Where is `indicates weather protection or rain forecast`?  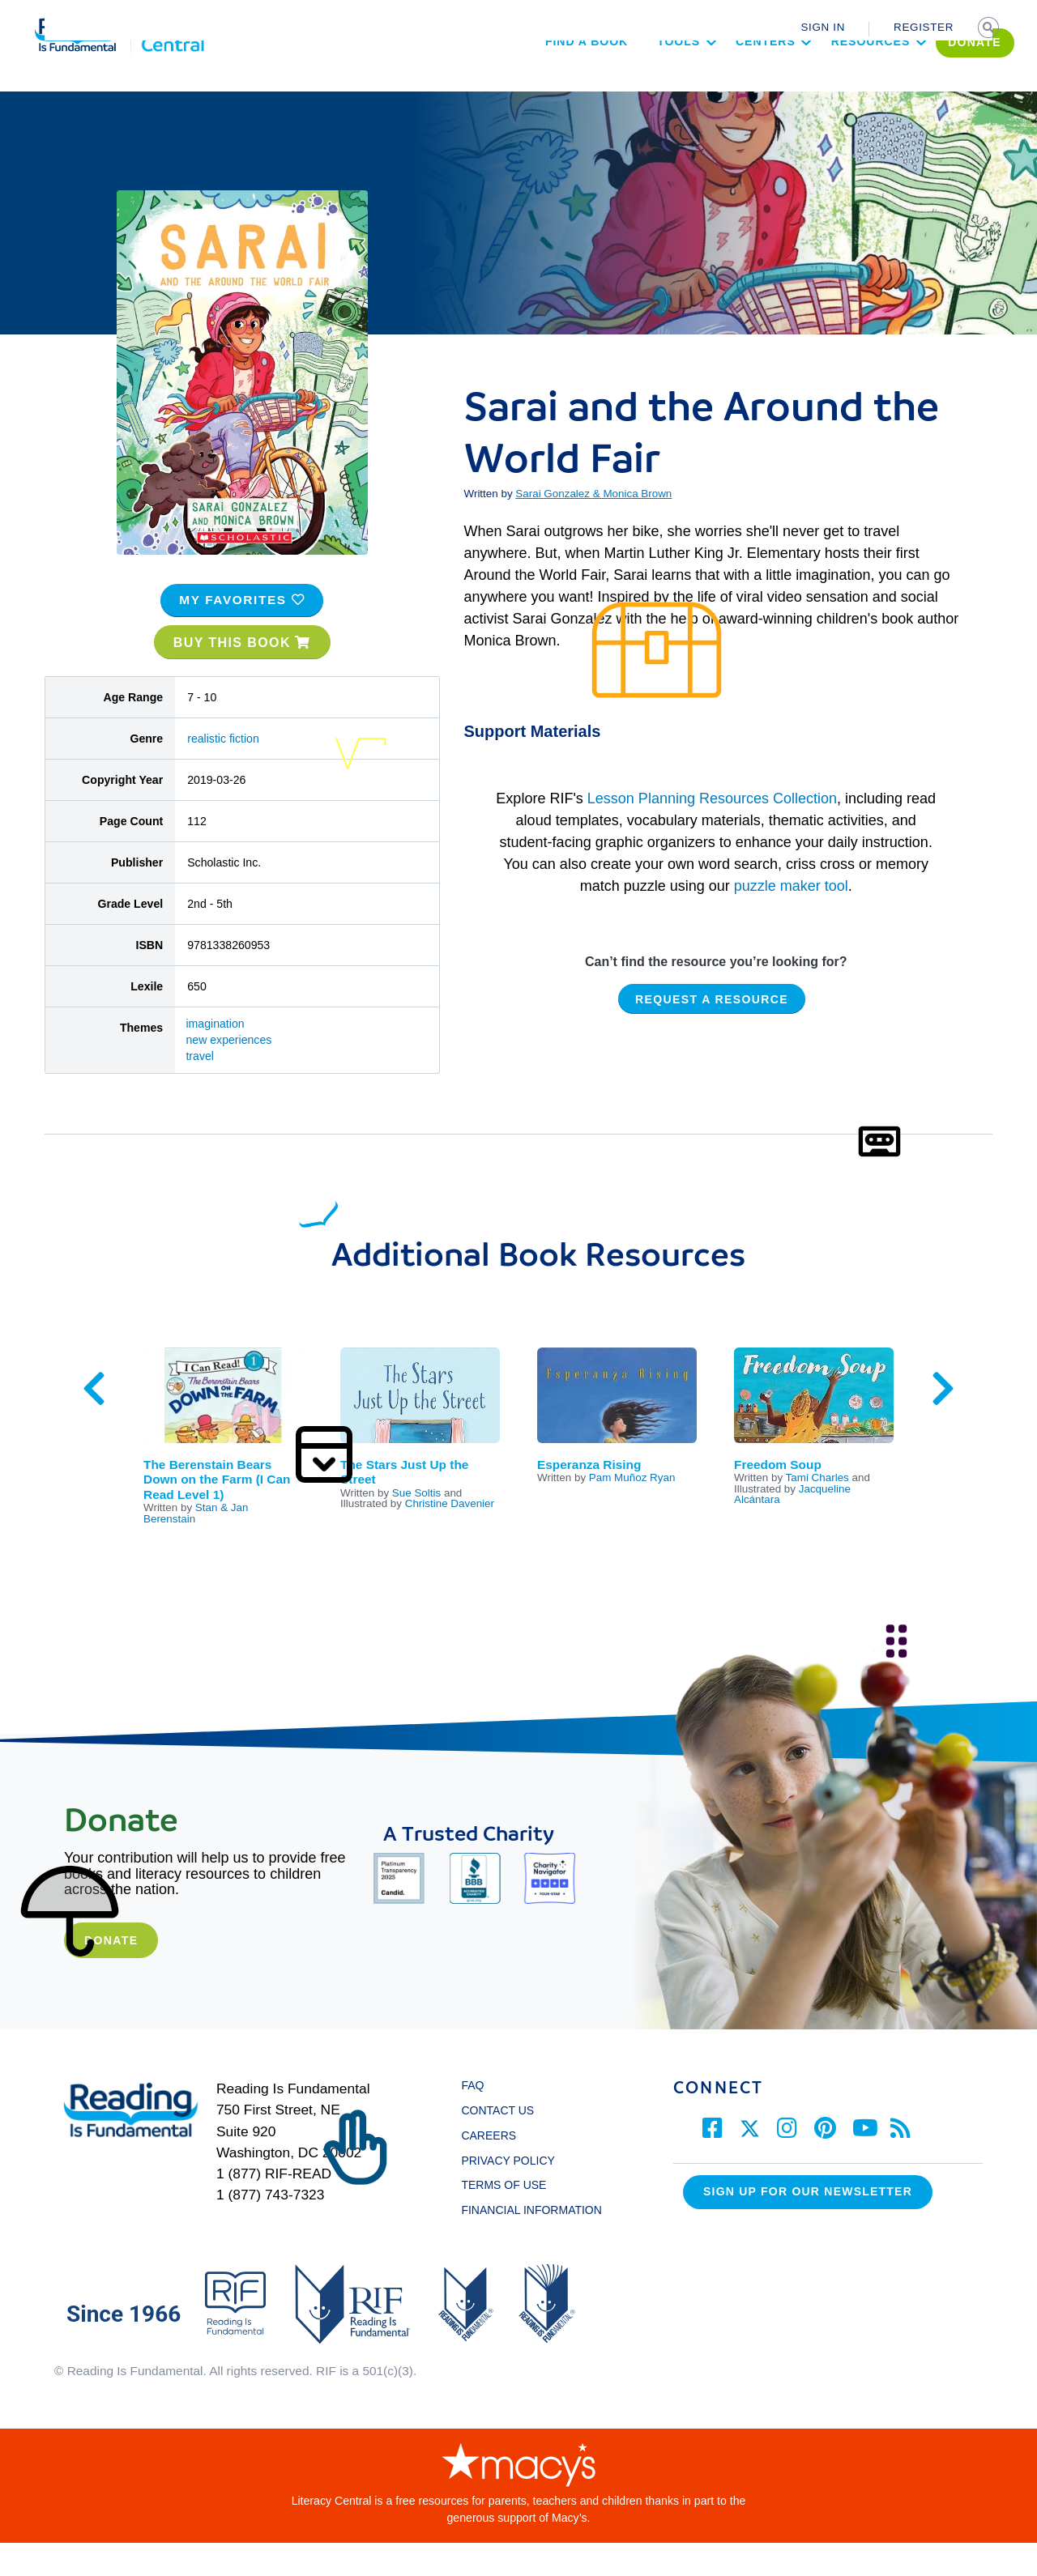
indicates weather protection or rain forecast is located at coordinates (70, 1911).